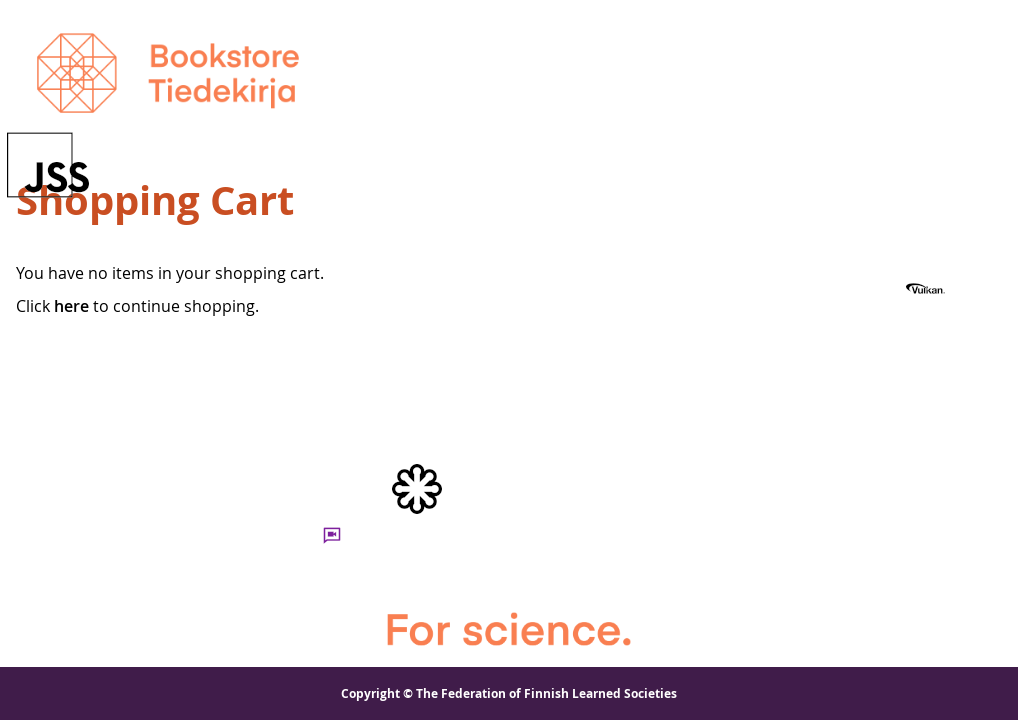 Image resolution: width=1018 pixels, height=720 pixels. I want to click on start a video chat conversation, so click(332, 535).